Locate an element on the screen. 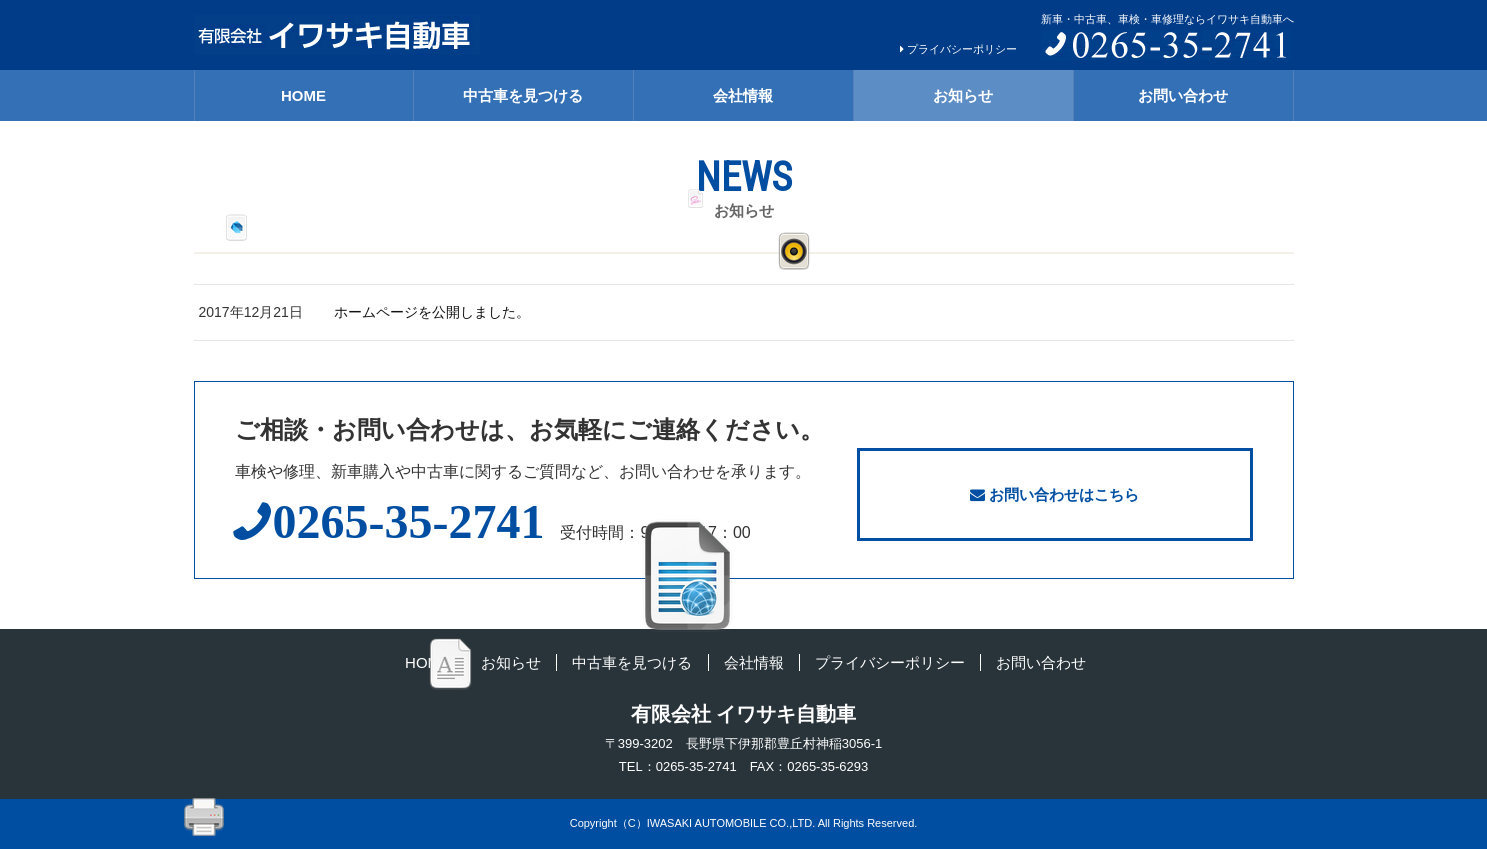  libreoffice web template document file is located at coordinates (687, 575).